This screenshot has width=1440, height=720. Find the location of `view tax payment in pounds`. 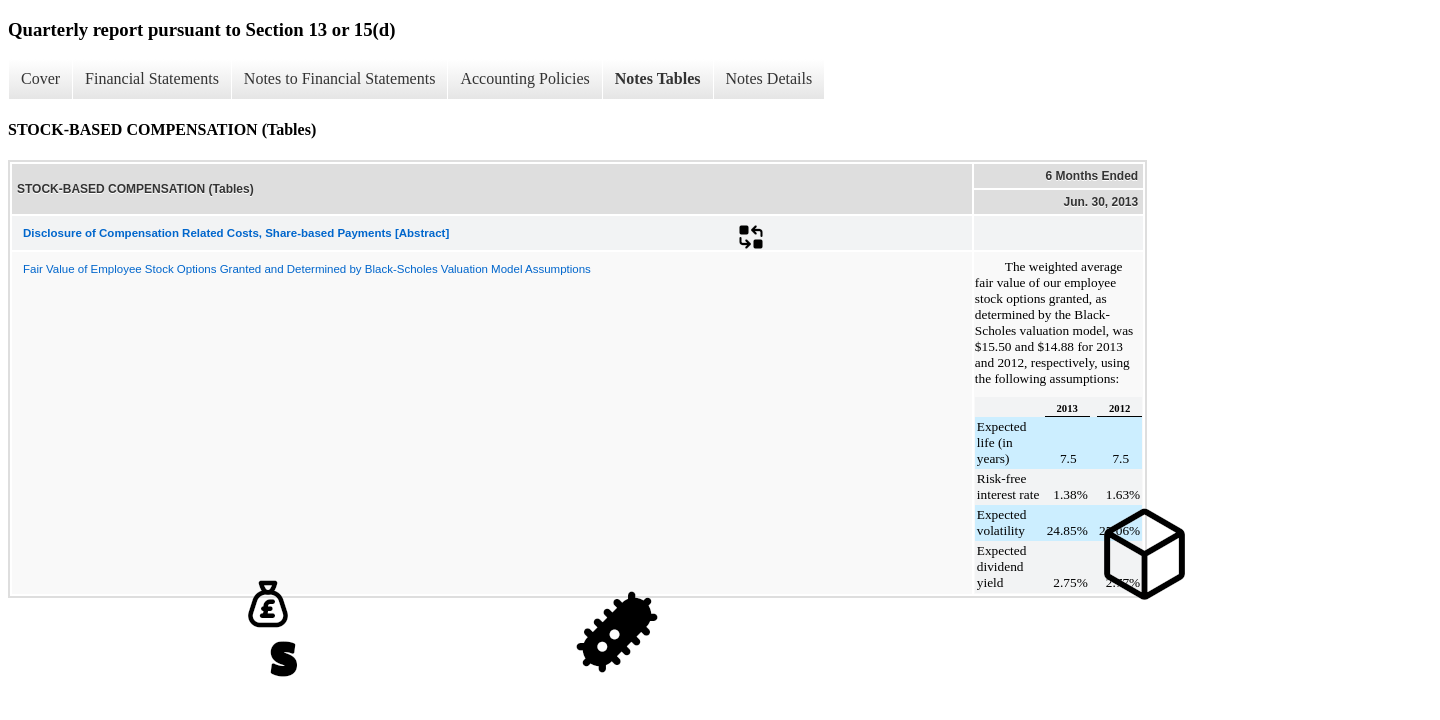

view tax payment in pounds is located at coordinates (268, 604).